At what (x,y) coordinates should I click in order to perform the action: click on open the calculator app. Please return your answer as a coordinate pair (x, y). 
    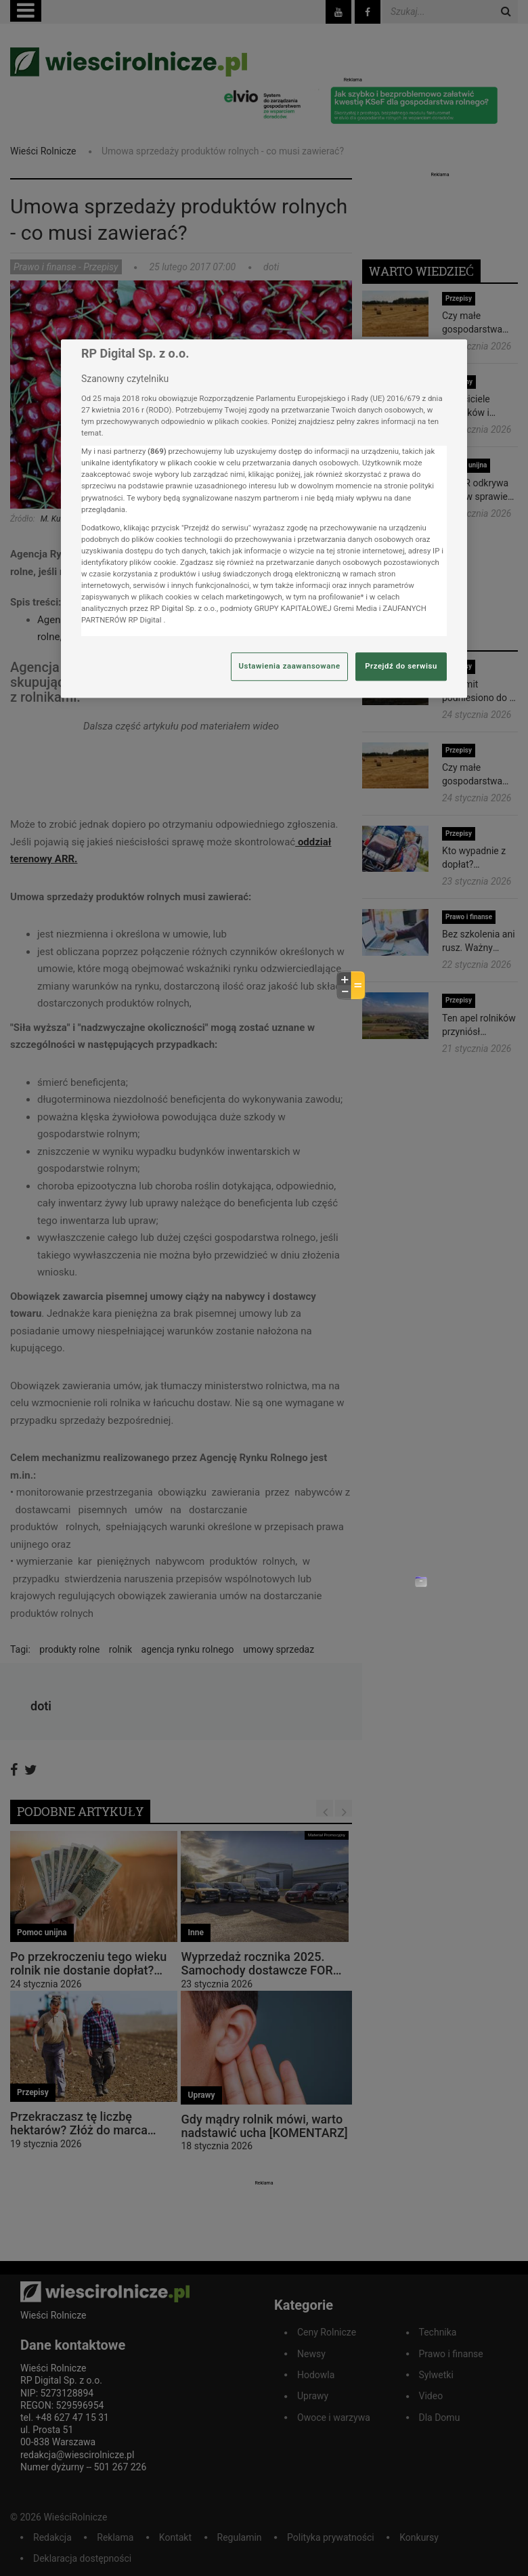
    Looking at the image, I should click on (351, 985).